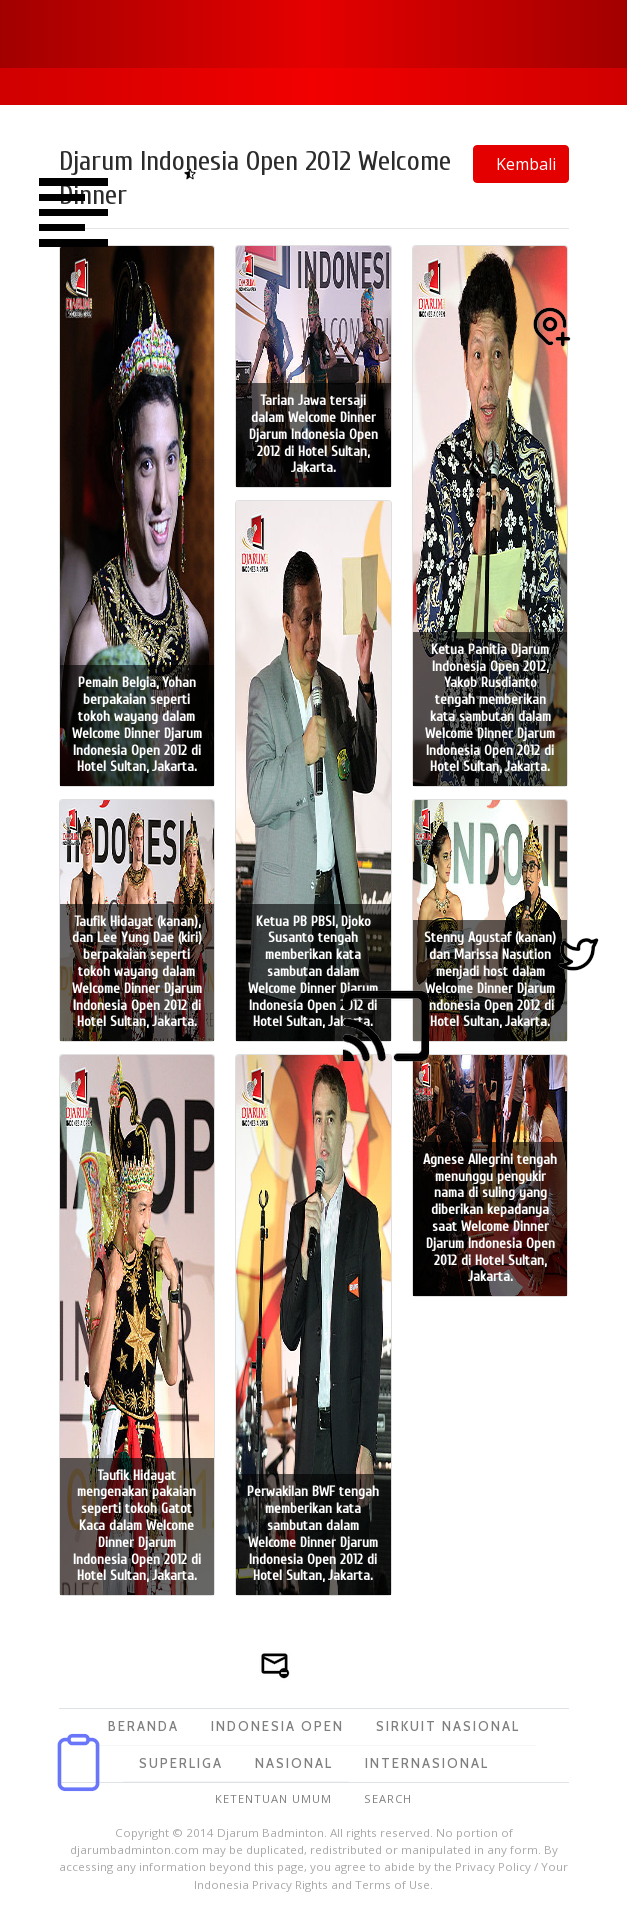 The image size is (627, 1917). Describe the element at coordinates (550, 326) in the screenshot. I see `add a new location pin` at that location.